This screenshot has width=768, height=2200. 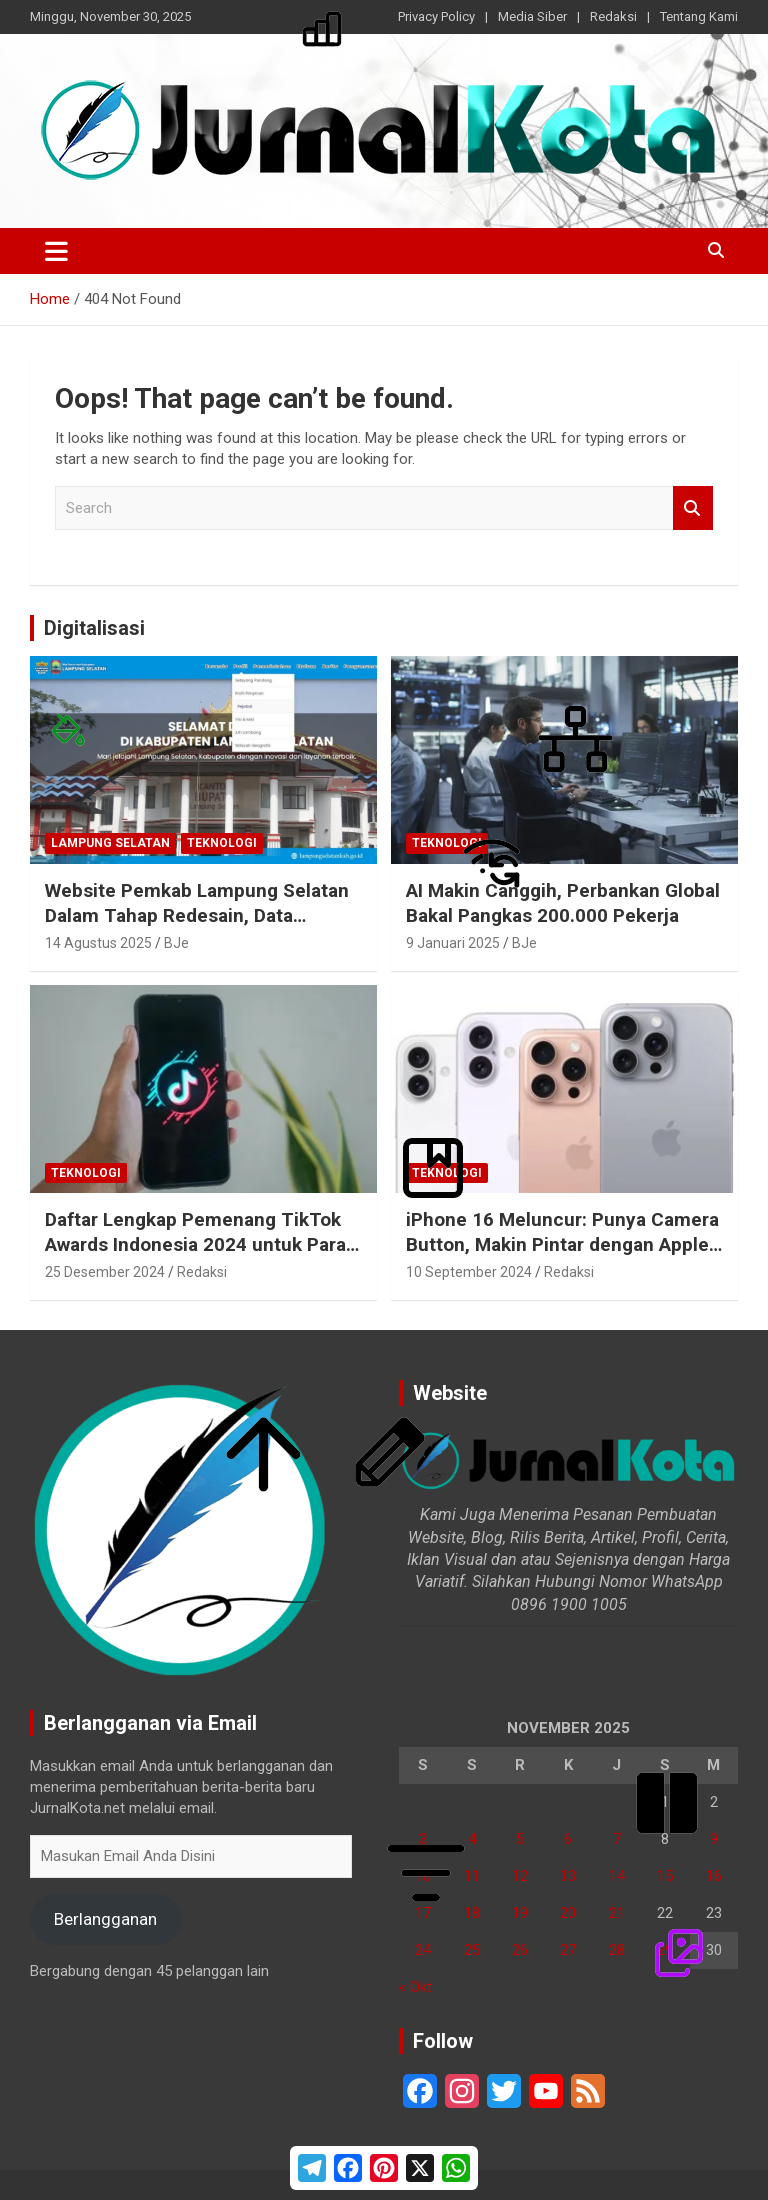 What do you see at coordinates (263, 1454) in the screenshot?
I see `move item up in a list` at bounding box center [263, 1454].